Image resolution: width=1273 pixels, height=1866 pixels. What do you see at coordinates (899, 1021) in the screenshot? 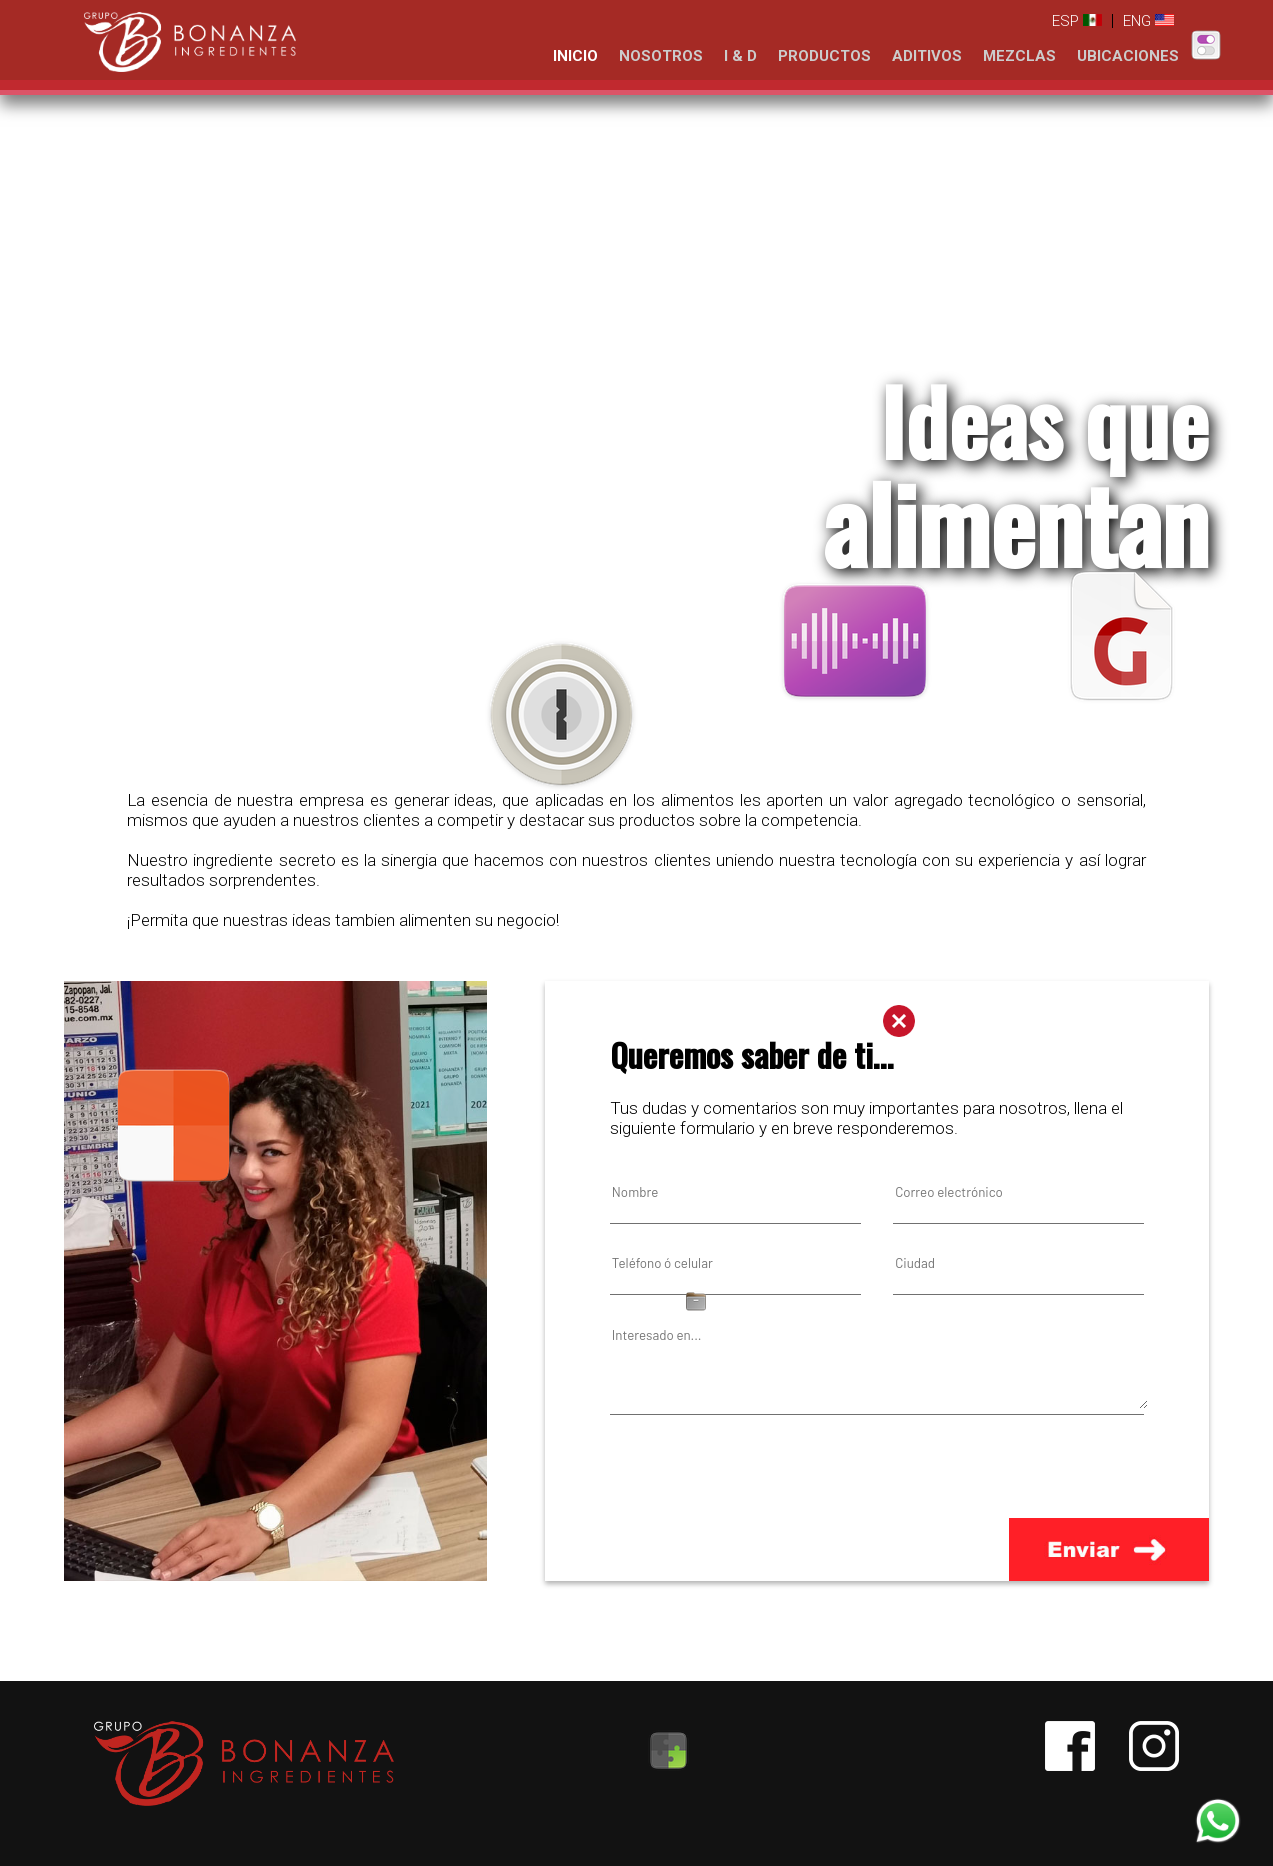
I see `cancel or close the calculator` at bounding box center [899, 1021].